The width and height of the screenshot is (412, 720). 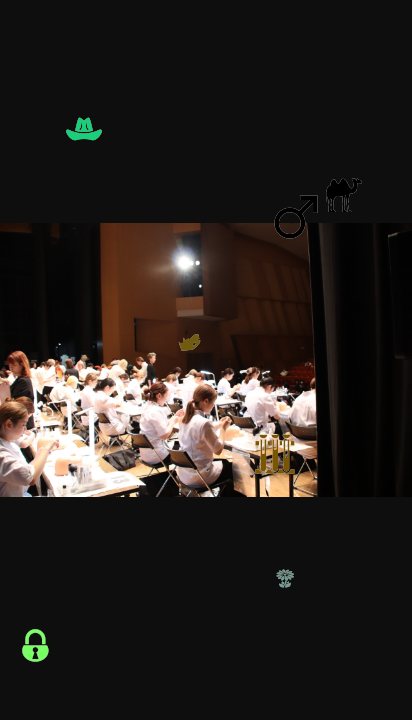 What do you see at coordinates (35, 645) in the screenshot?
I see `lock or secure this item` at bounding box center [35, 645].